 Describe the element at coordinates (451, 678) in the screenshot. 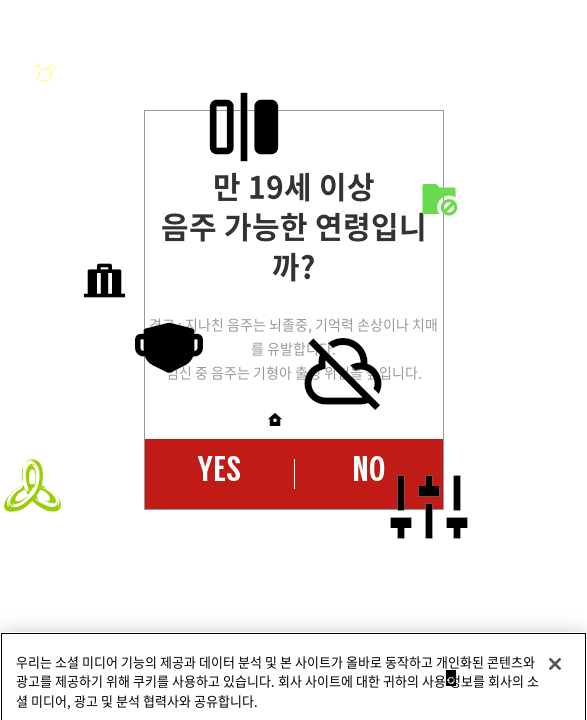

I see `canonical company logo` at that location.